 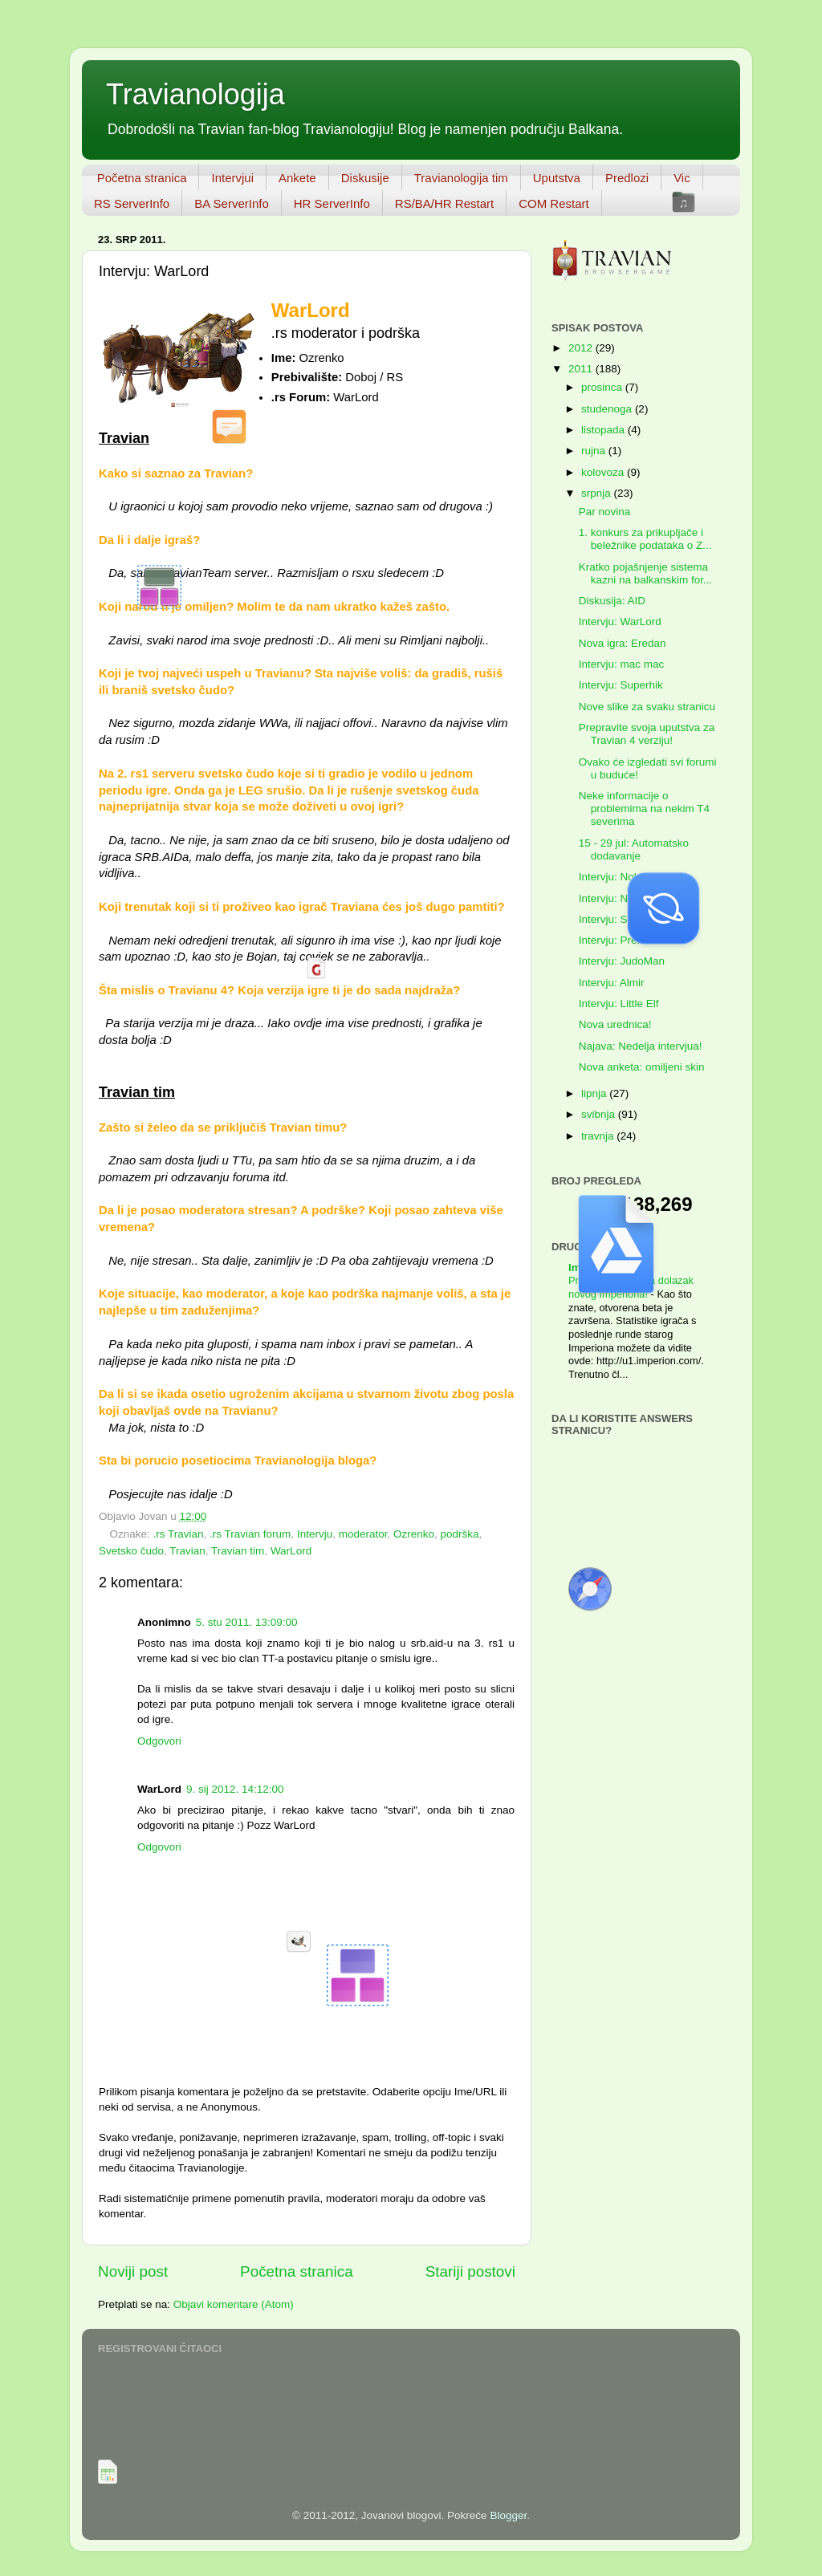 What do you see at coordinates (108, 2472) in the screenshot?
I see `open a spreadsheet file` at bounding box center [108, 2472].